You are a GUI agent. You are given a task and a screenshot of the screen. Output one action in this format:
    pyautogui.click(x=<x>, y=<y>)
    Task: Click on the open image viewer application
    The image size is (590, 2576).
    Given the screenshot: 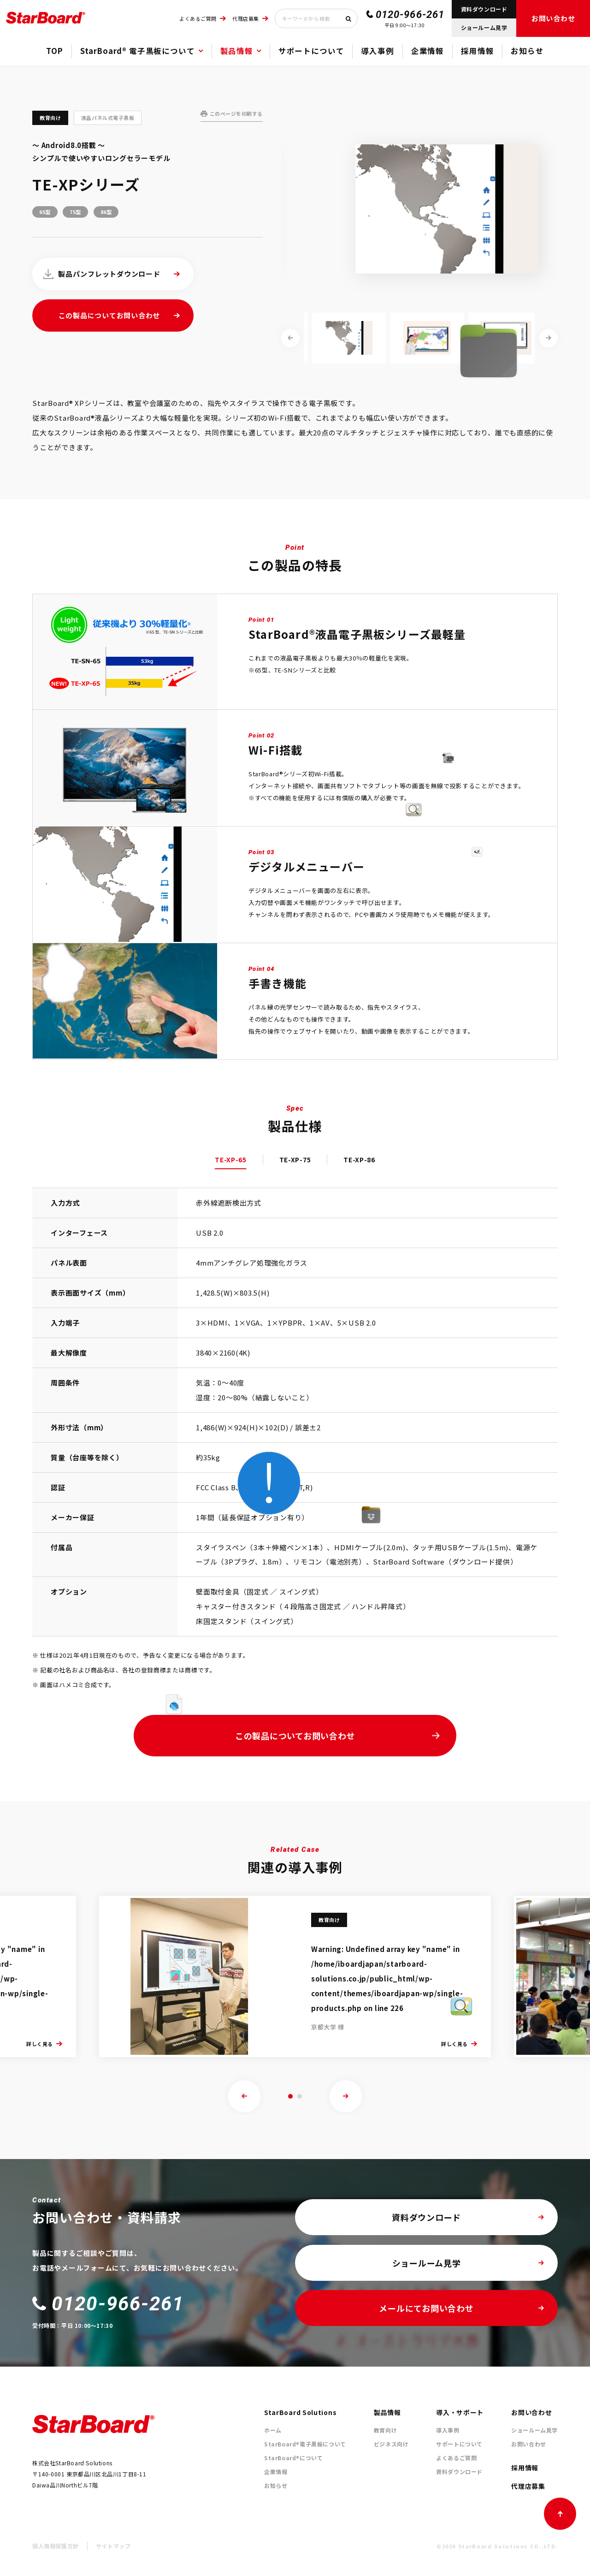 What is the action you would take?
    pyautogui.click(x=461, y=2006)
    